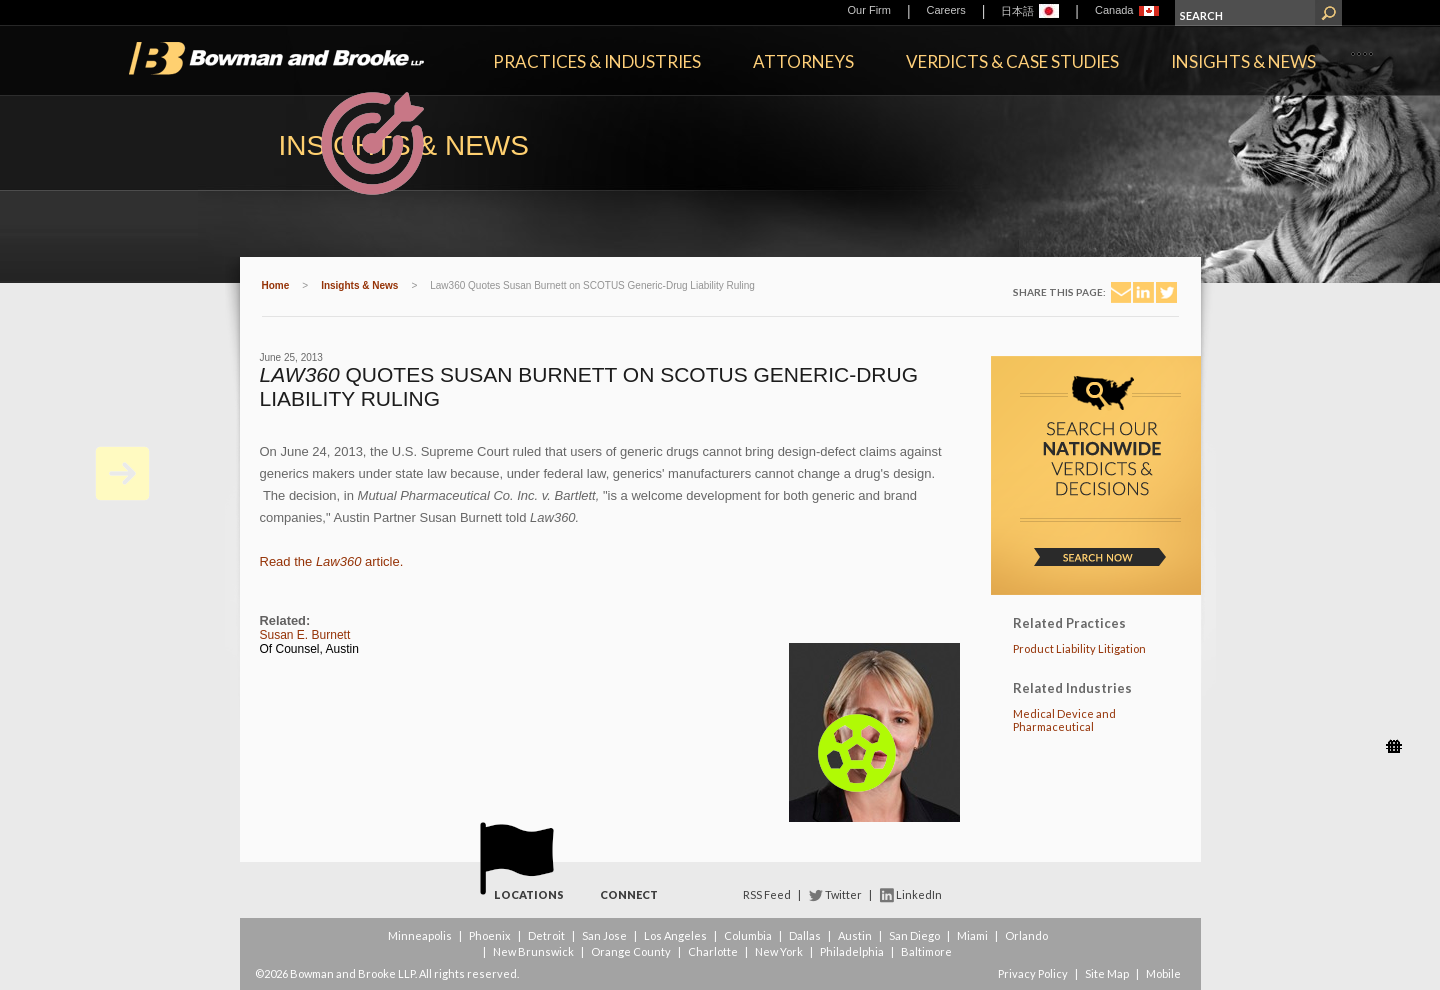 This screenshot has width=1440, height=990. Describe the element at coordinates (857, 753) in the screenshot. I see `access sports or soccer-related content` at that location.